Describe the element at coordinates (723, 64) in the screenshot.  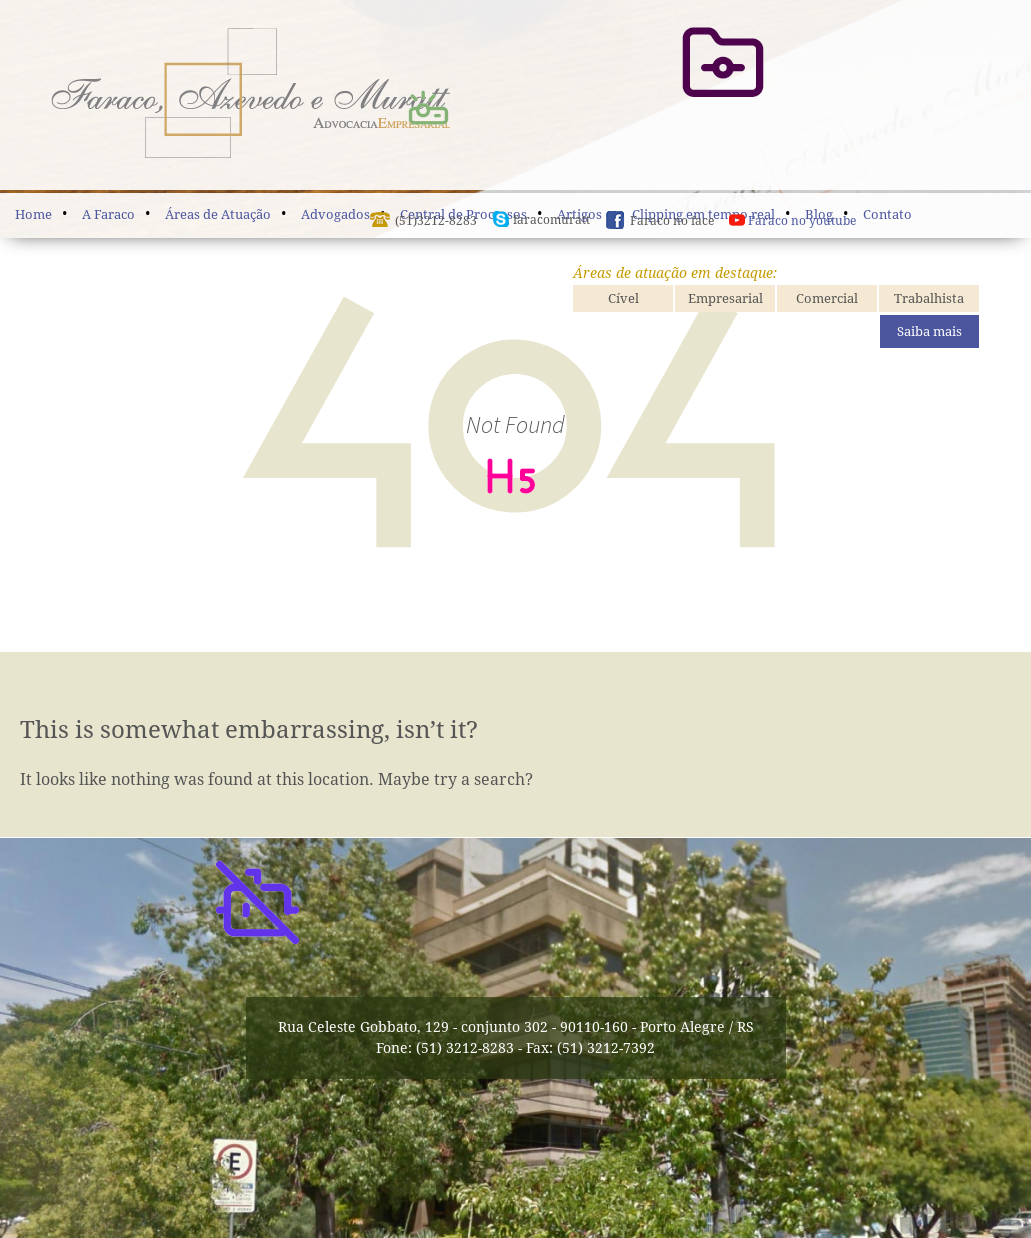
I see `access git repository folder` at that location.